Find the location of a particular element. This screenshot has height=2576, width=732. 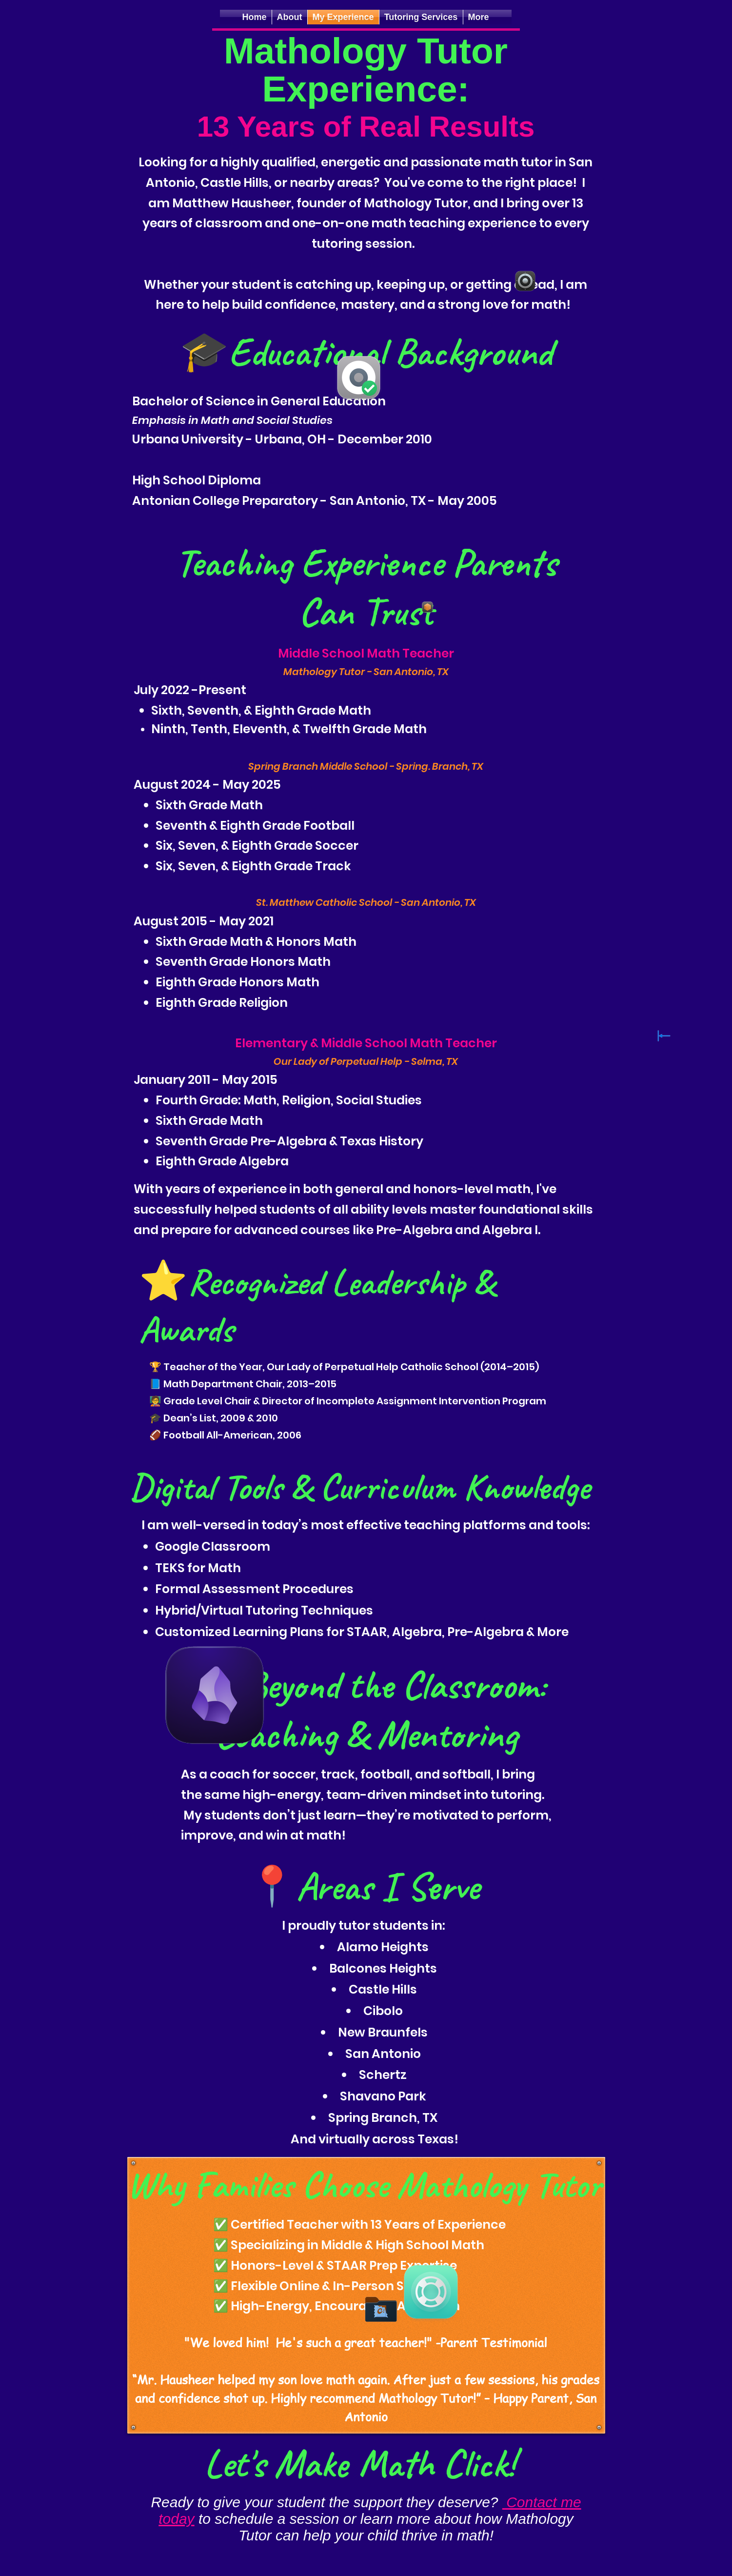

optical drive verified and working correctly is located at coordinates (358, 378).